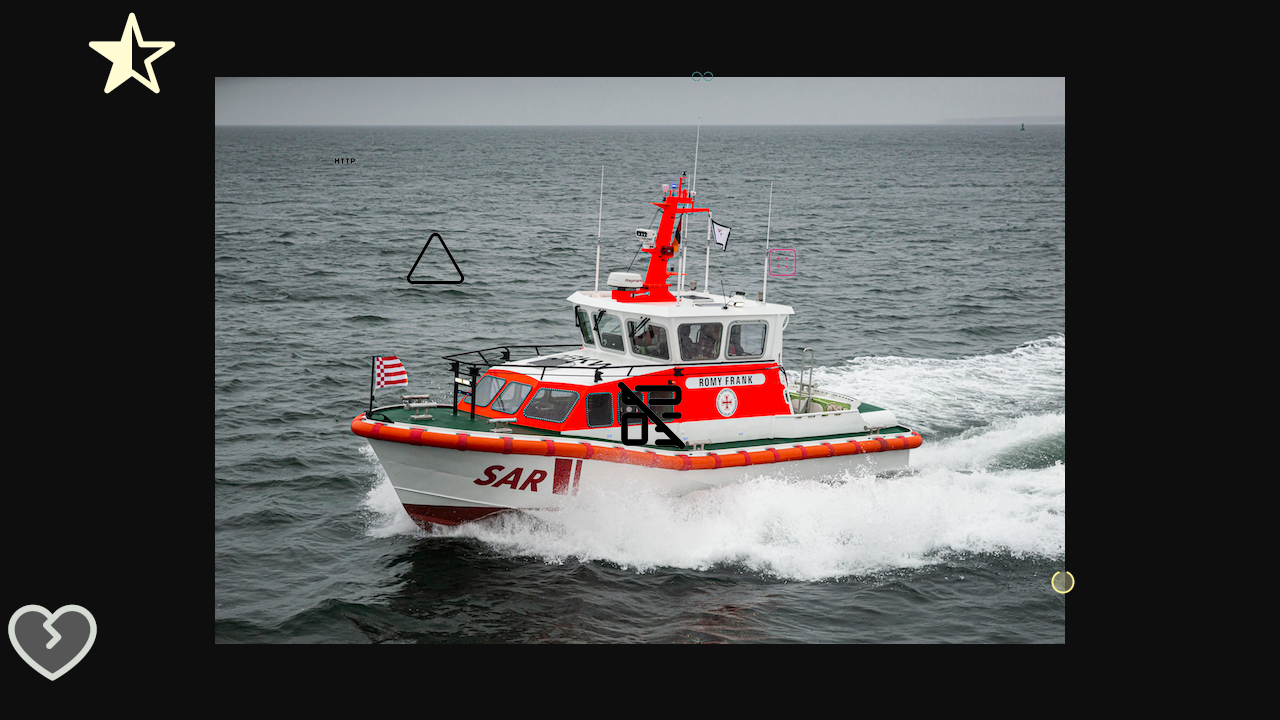 This screenshot has height=720, width=1280. What do you see at coordinates (345, 161) in the screenshot?
I see `indicates a web link or URL` at bounding box center [345, 161].